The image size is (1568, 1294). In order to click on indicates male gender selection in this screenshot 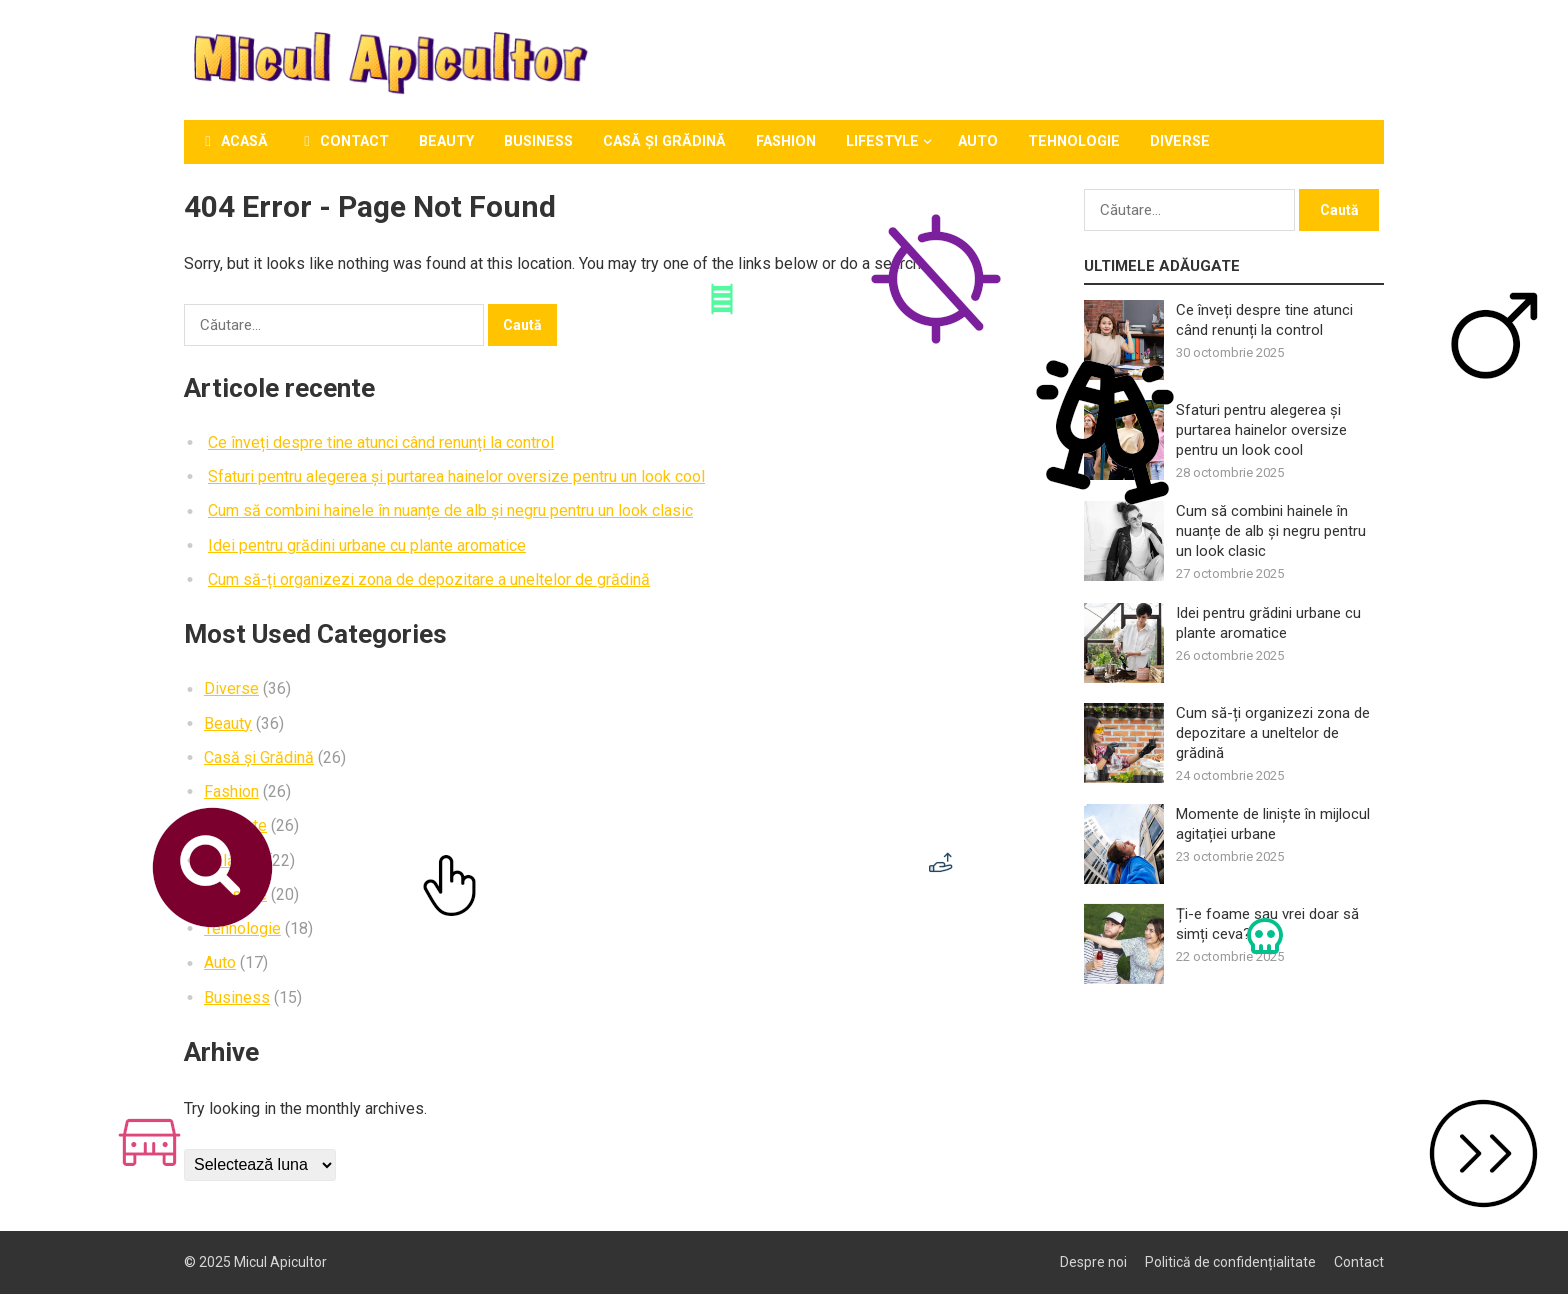, I will do `click(1496, 334)`.